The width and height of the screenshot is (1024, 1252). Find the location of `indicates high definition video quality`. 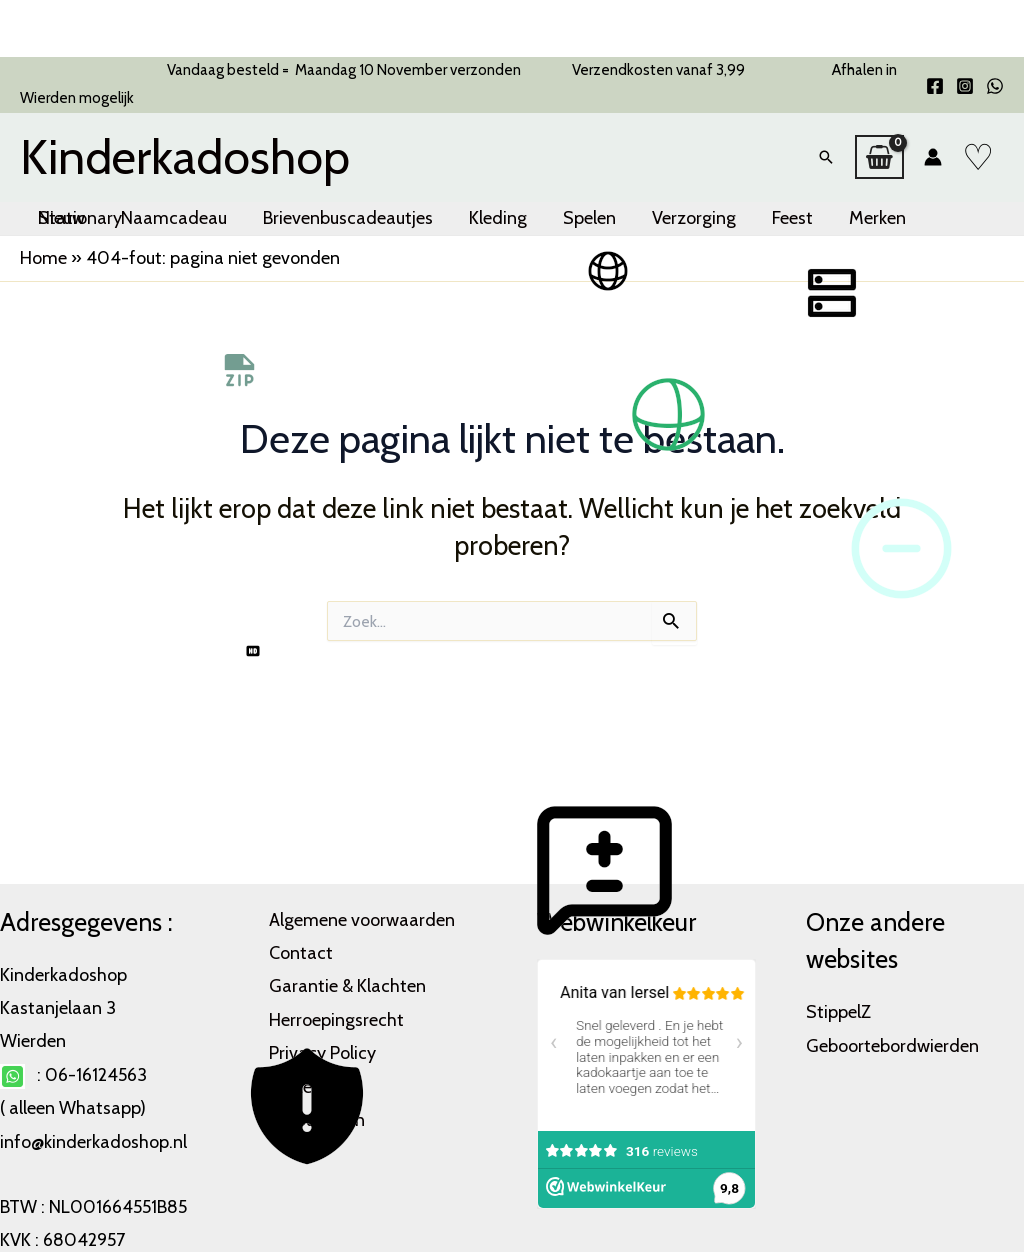

indicates high definition video quality is located at coordinates (253, 651).